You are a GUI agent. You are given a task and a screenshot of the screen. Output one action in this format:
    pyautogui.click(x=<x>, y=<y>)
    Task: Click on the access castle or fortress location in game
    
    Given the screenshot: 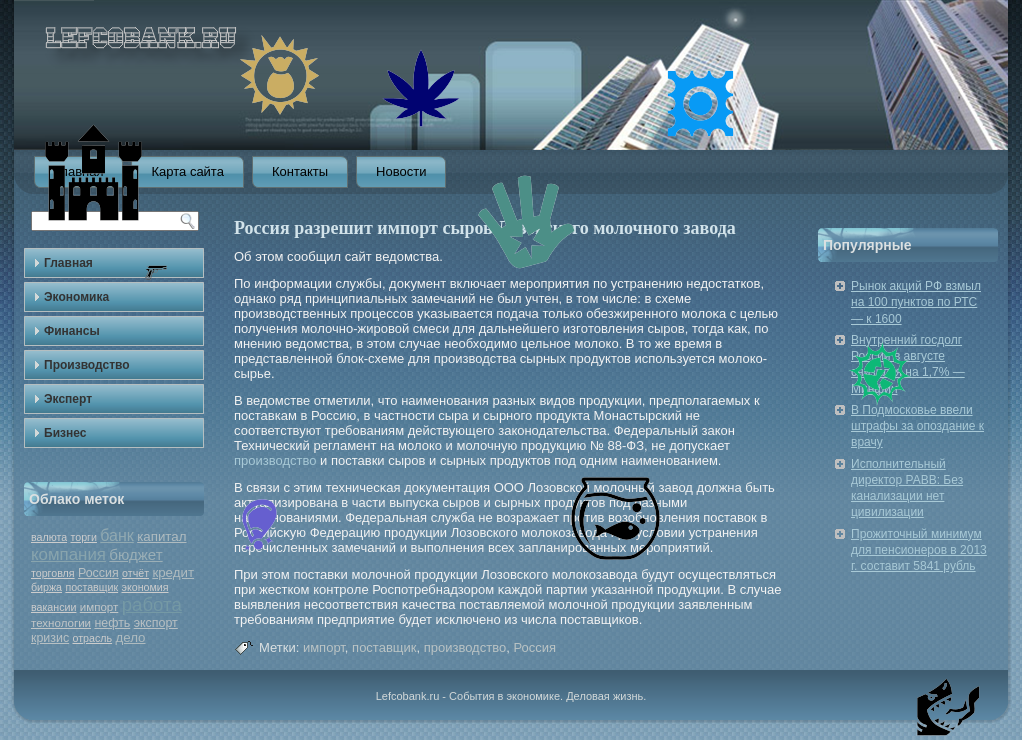 What is the action you would take?
    pyautogui.click(x=93, y=172)
    